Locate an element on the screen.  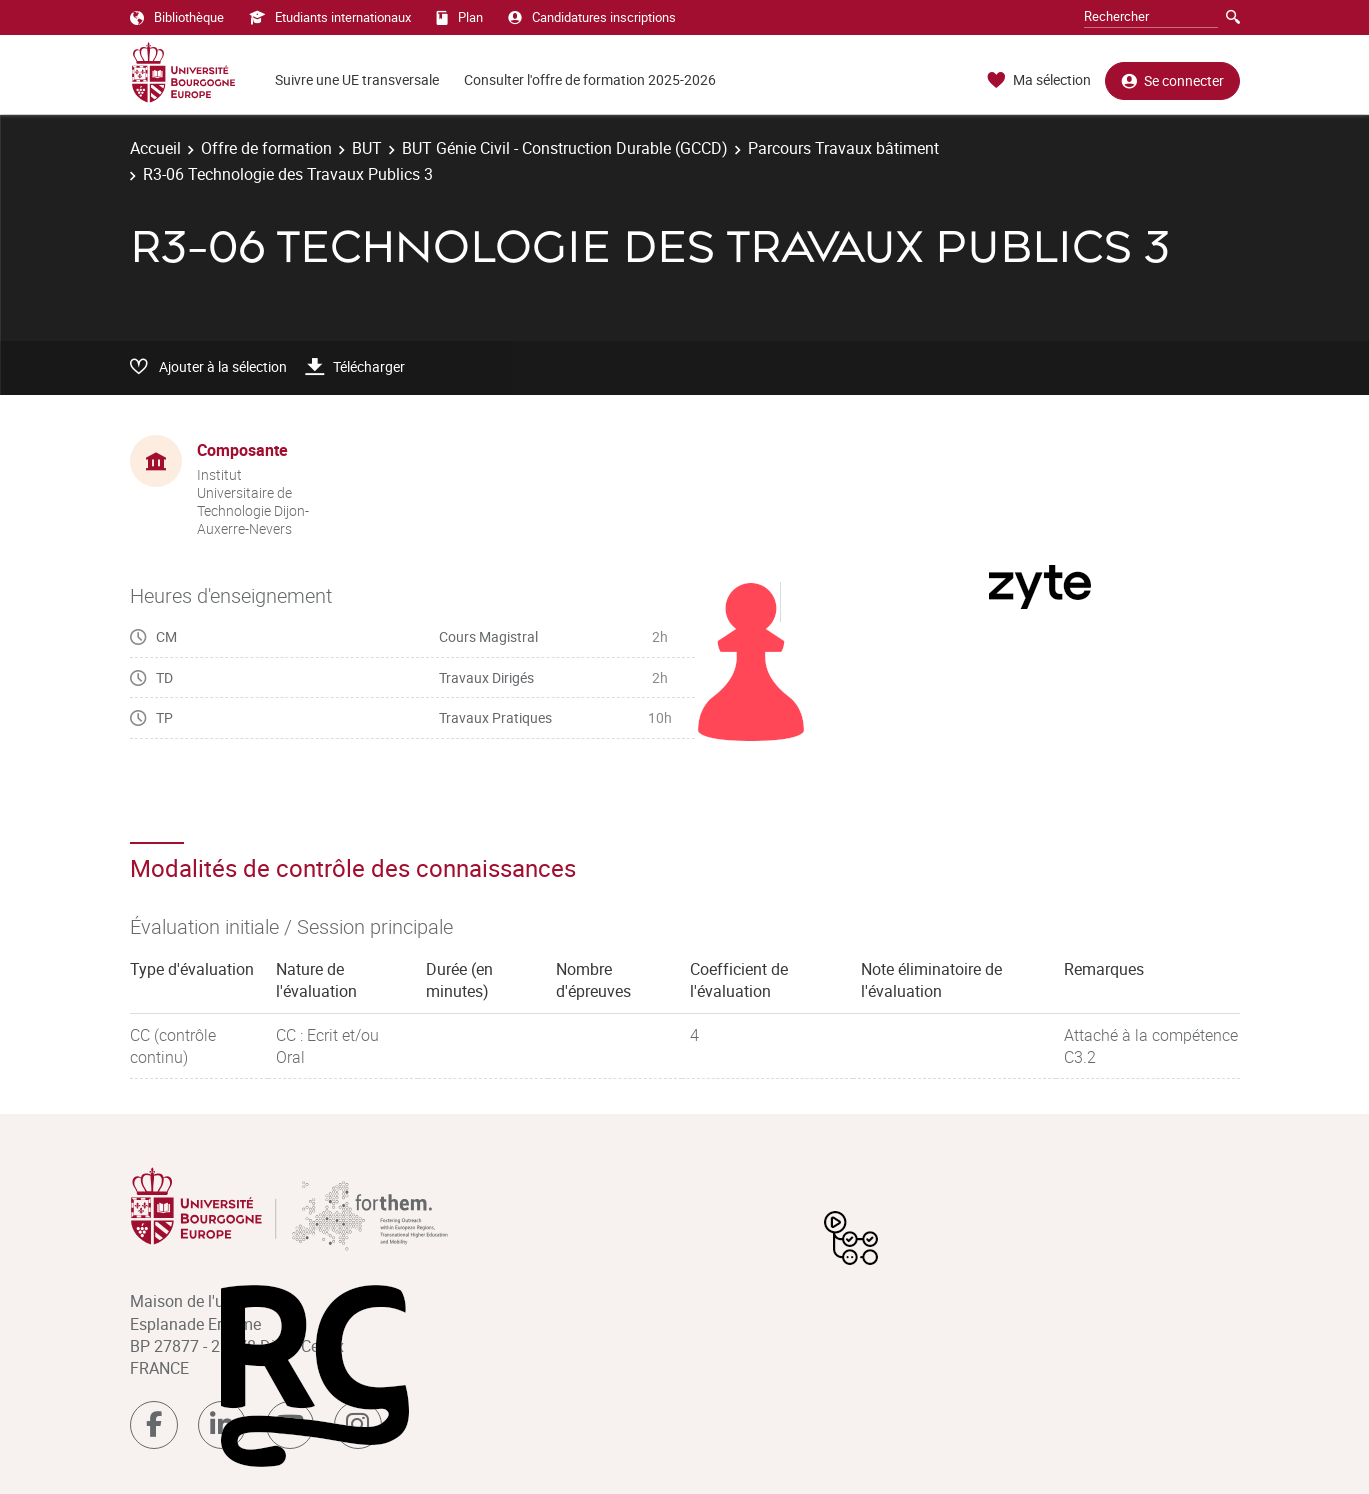
Zyte company logo is located at coordinates (1040, 587).